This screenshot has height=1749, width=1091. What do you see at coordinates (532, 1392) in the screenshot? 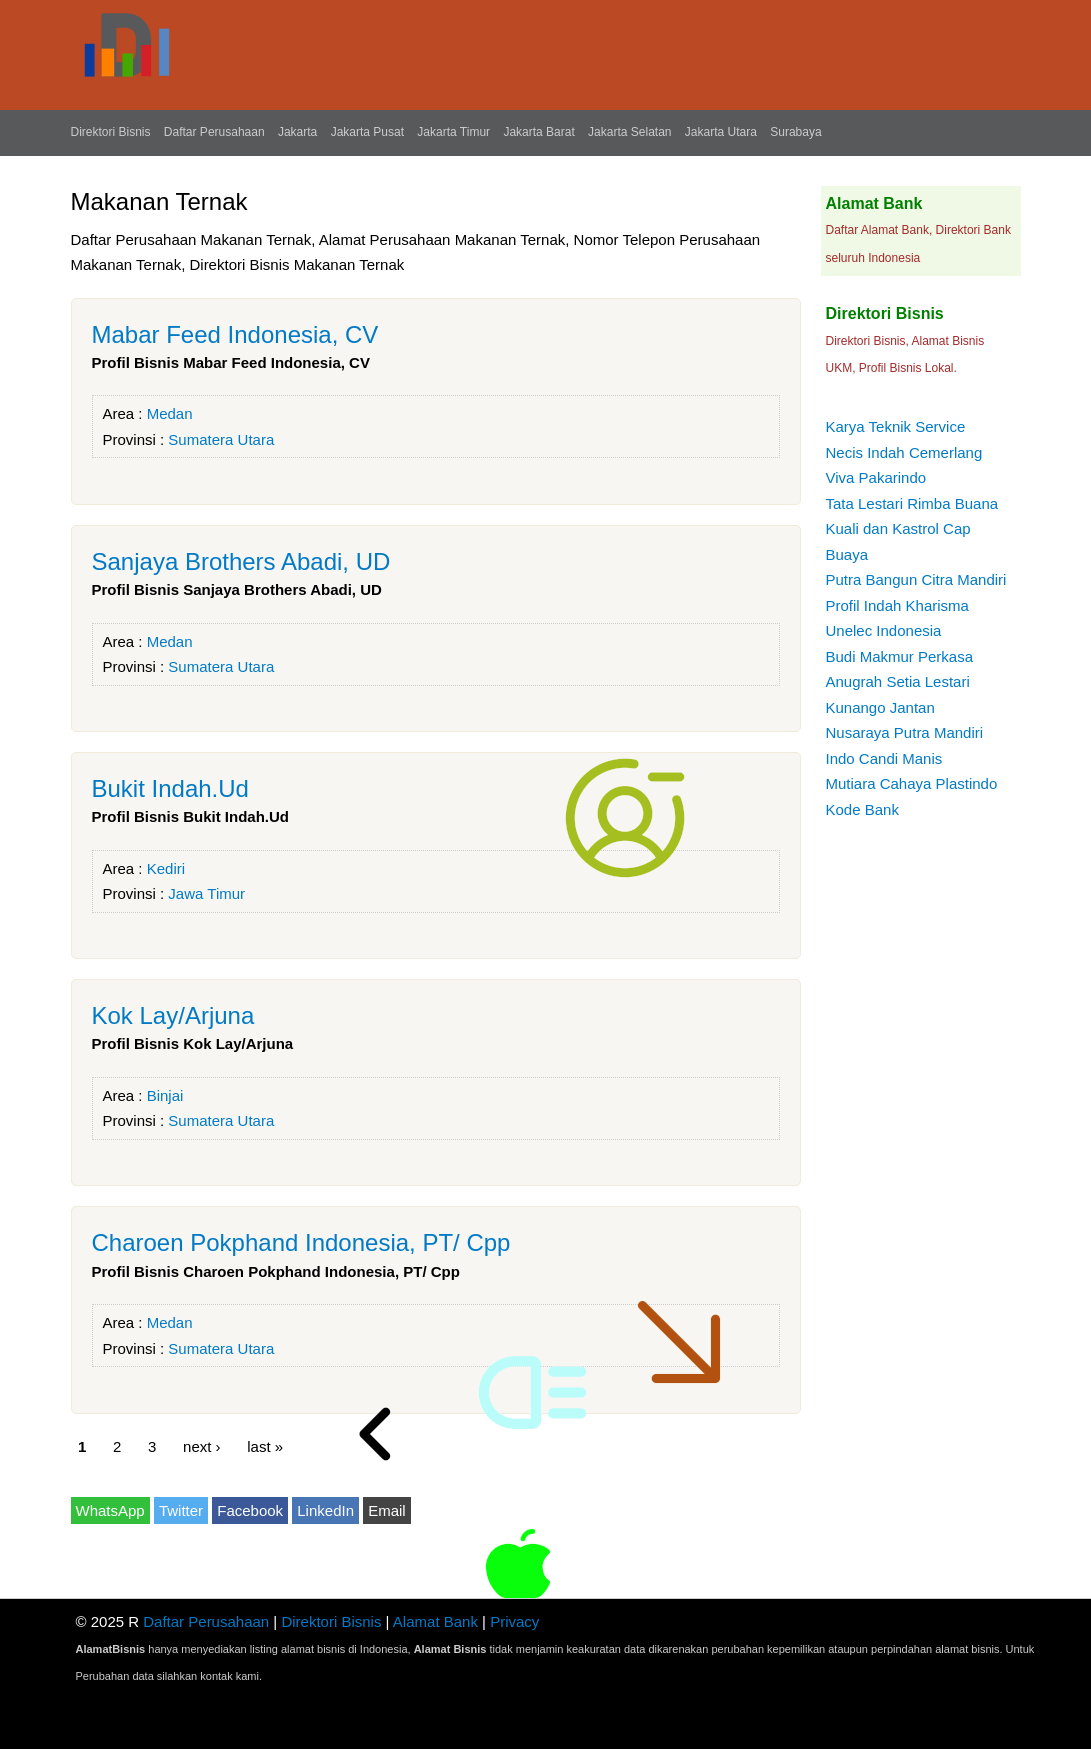
I see `toggle vehicle headlights on or off` at bounding box center [532, 1392].